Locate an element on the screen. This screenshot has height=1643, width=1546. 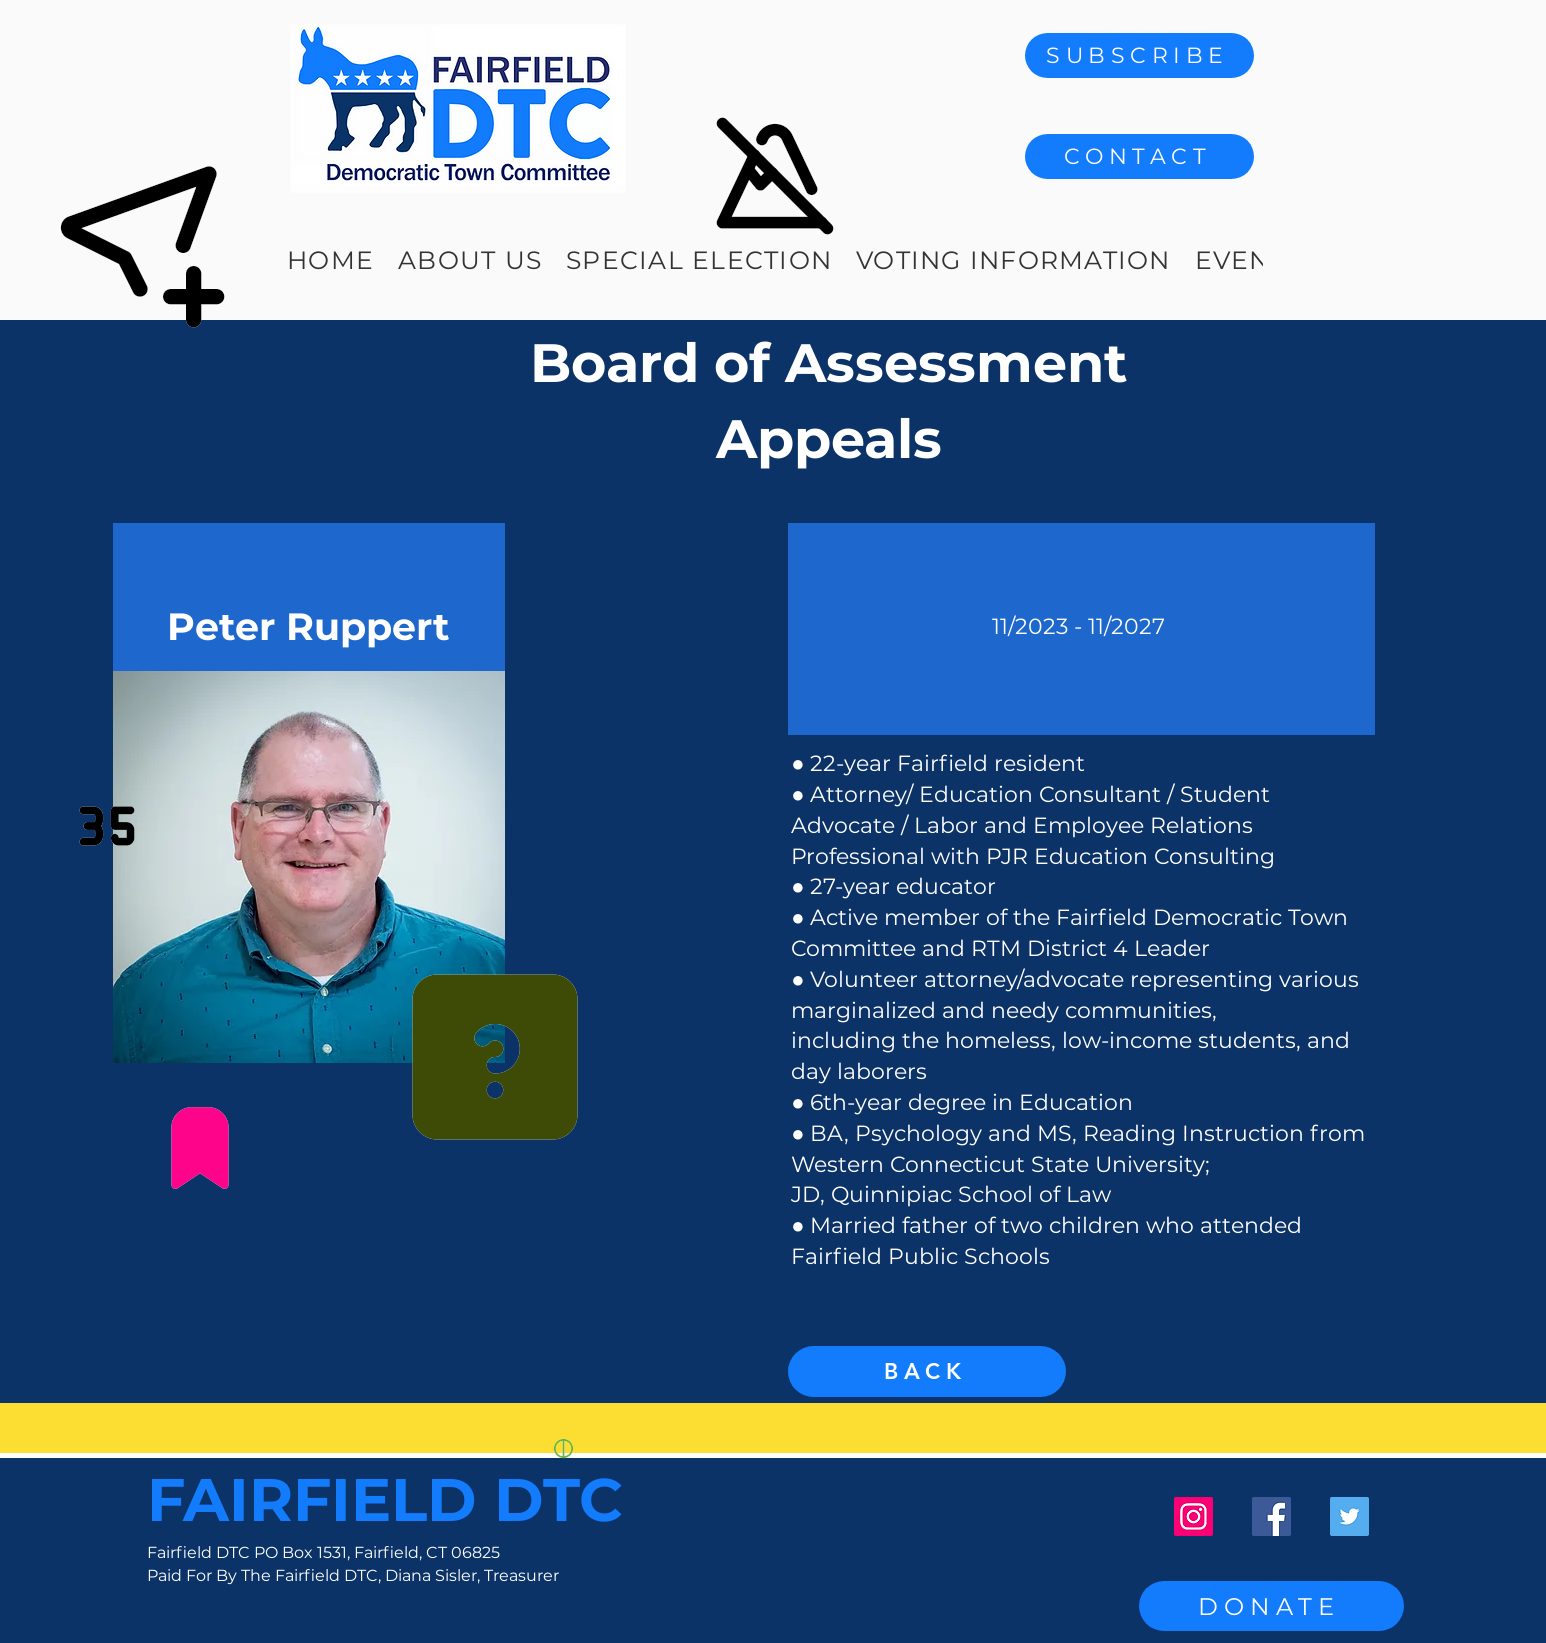
save this item for later is located at coordinates (200, 1148).